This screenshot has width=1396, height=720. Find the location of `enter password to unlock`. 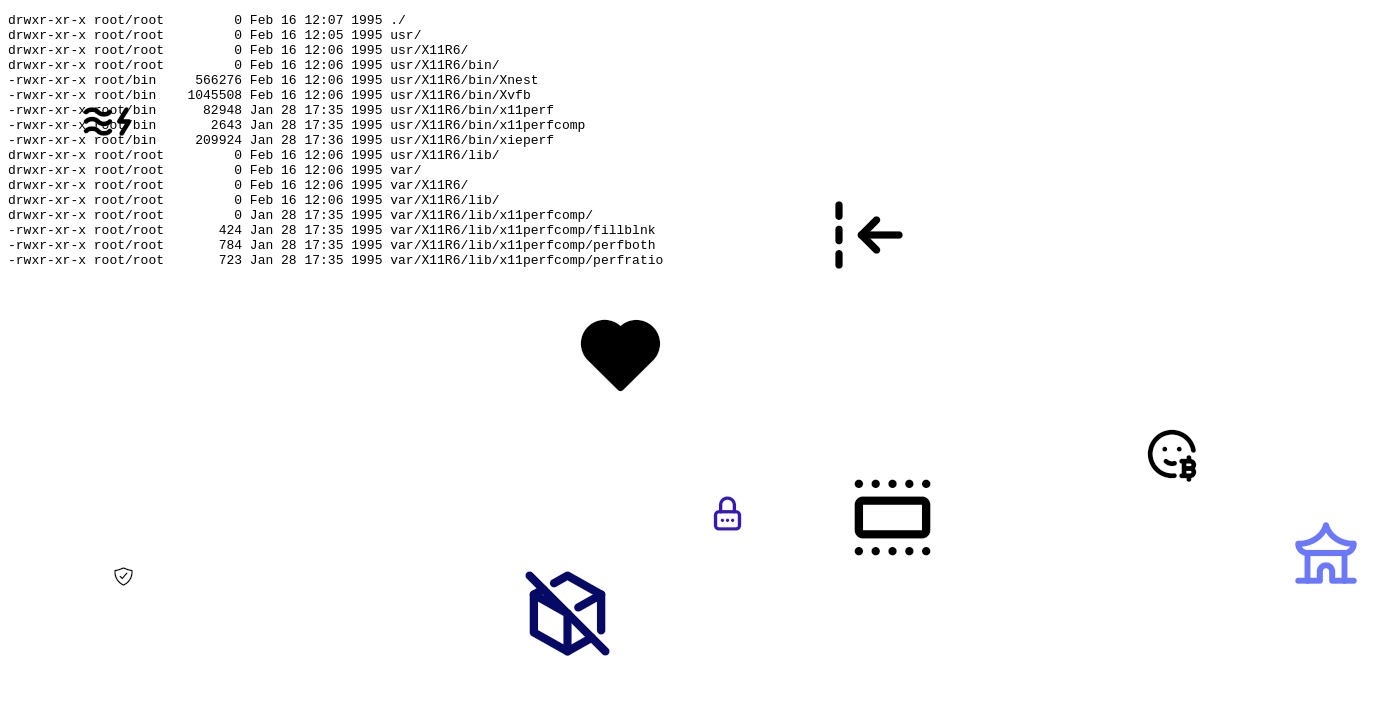

enter password to unlock is located at coordinates (727, 513).